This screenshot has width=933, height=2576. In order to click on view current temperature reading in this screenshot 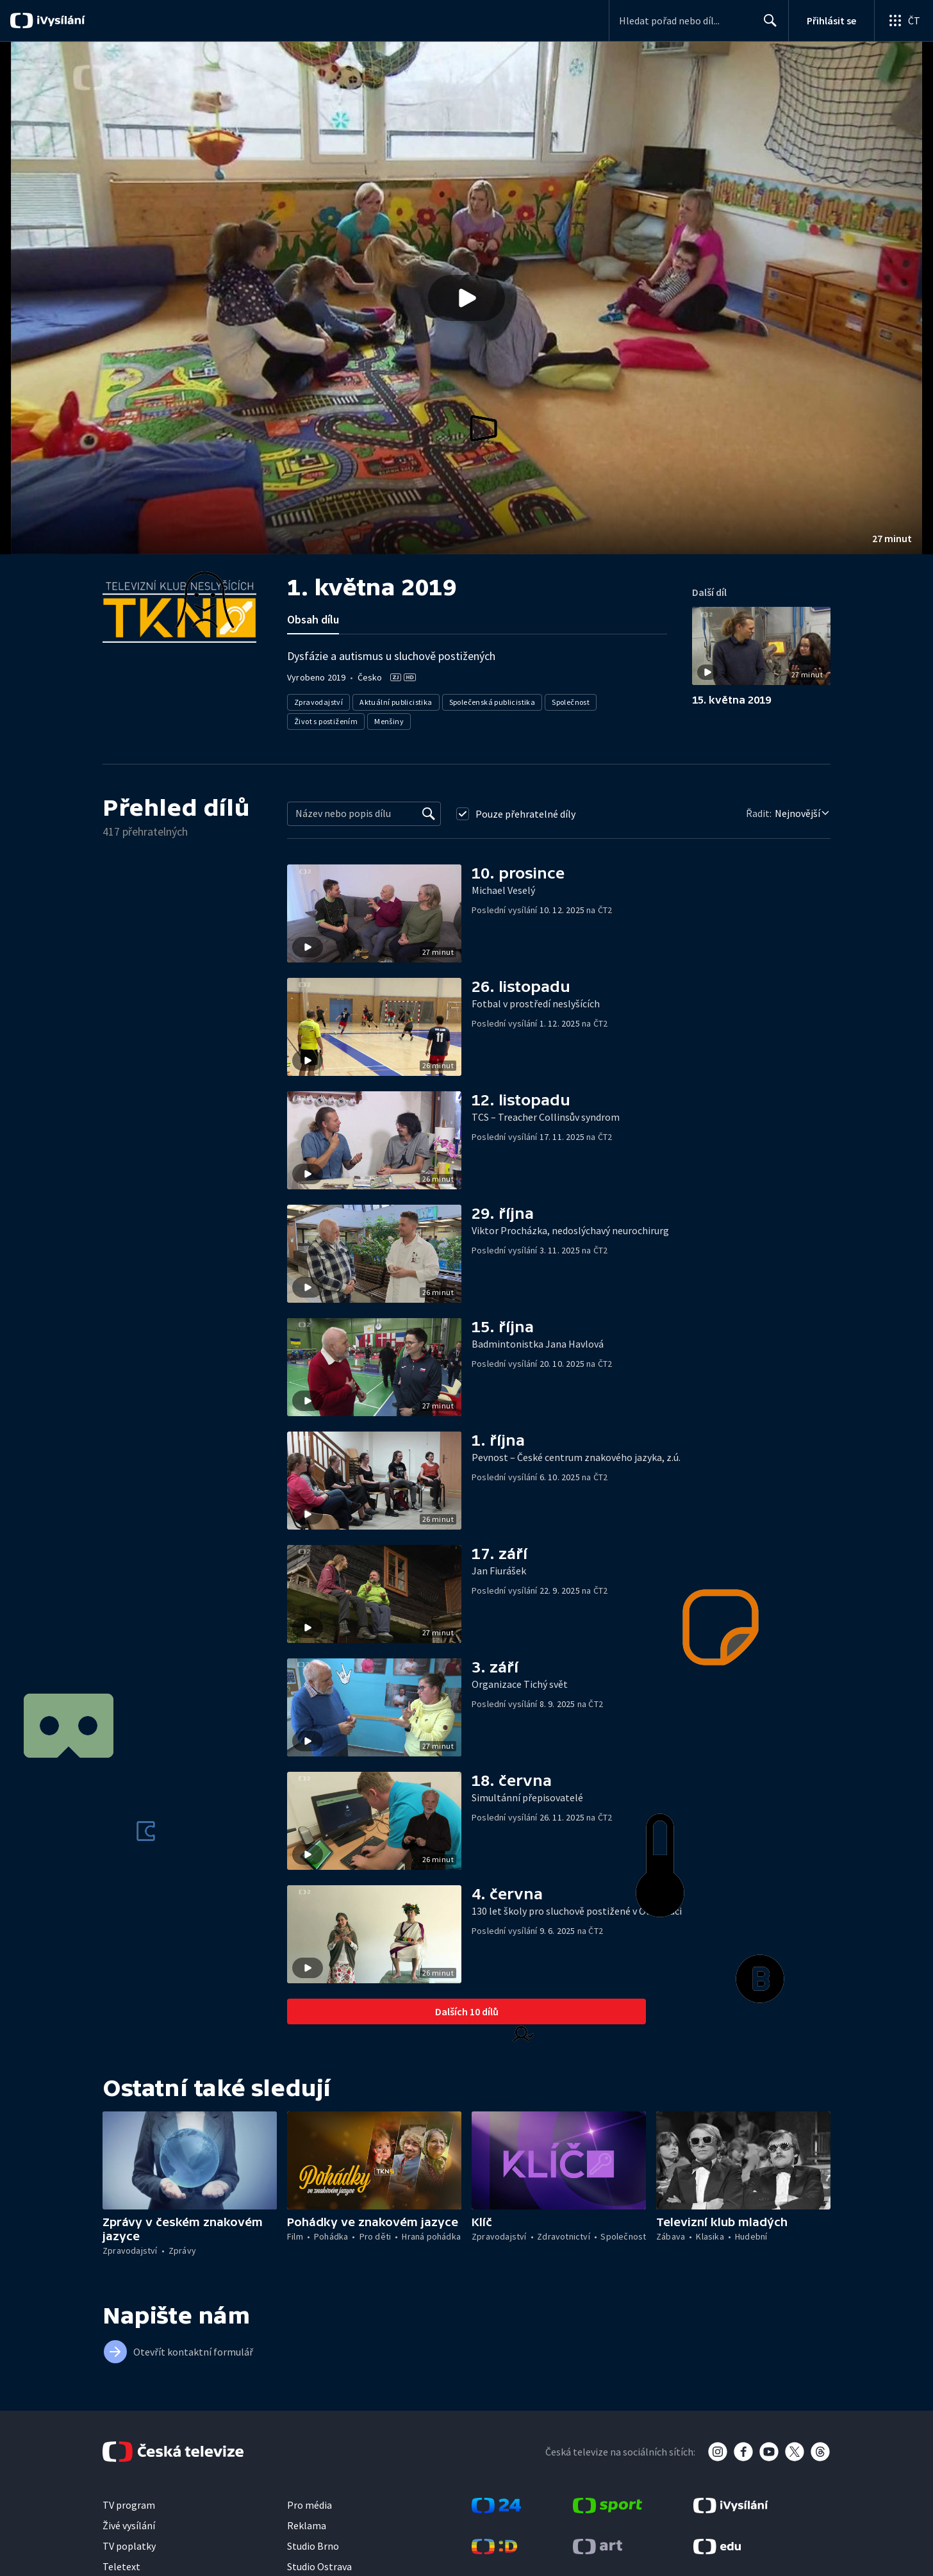, I will do `click(660, 1865)`.